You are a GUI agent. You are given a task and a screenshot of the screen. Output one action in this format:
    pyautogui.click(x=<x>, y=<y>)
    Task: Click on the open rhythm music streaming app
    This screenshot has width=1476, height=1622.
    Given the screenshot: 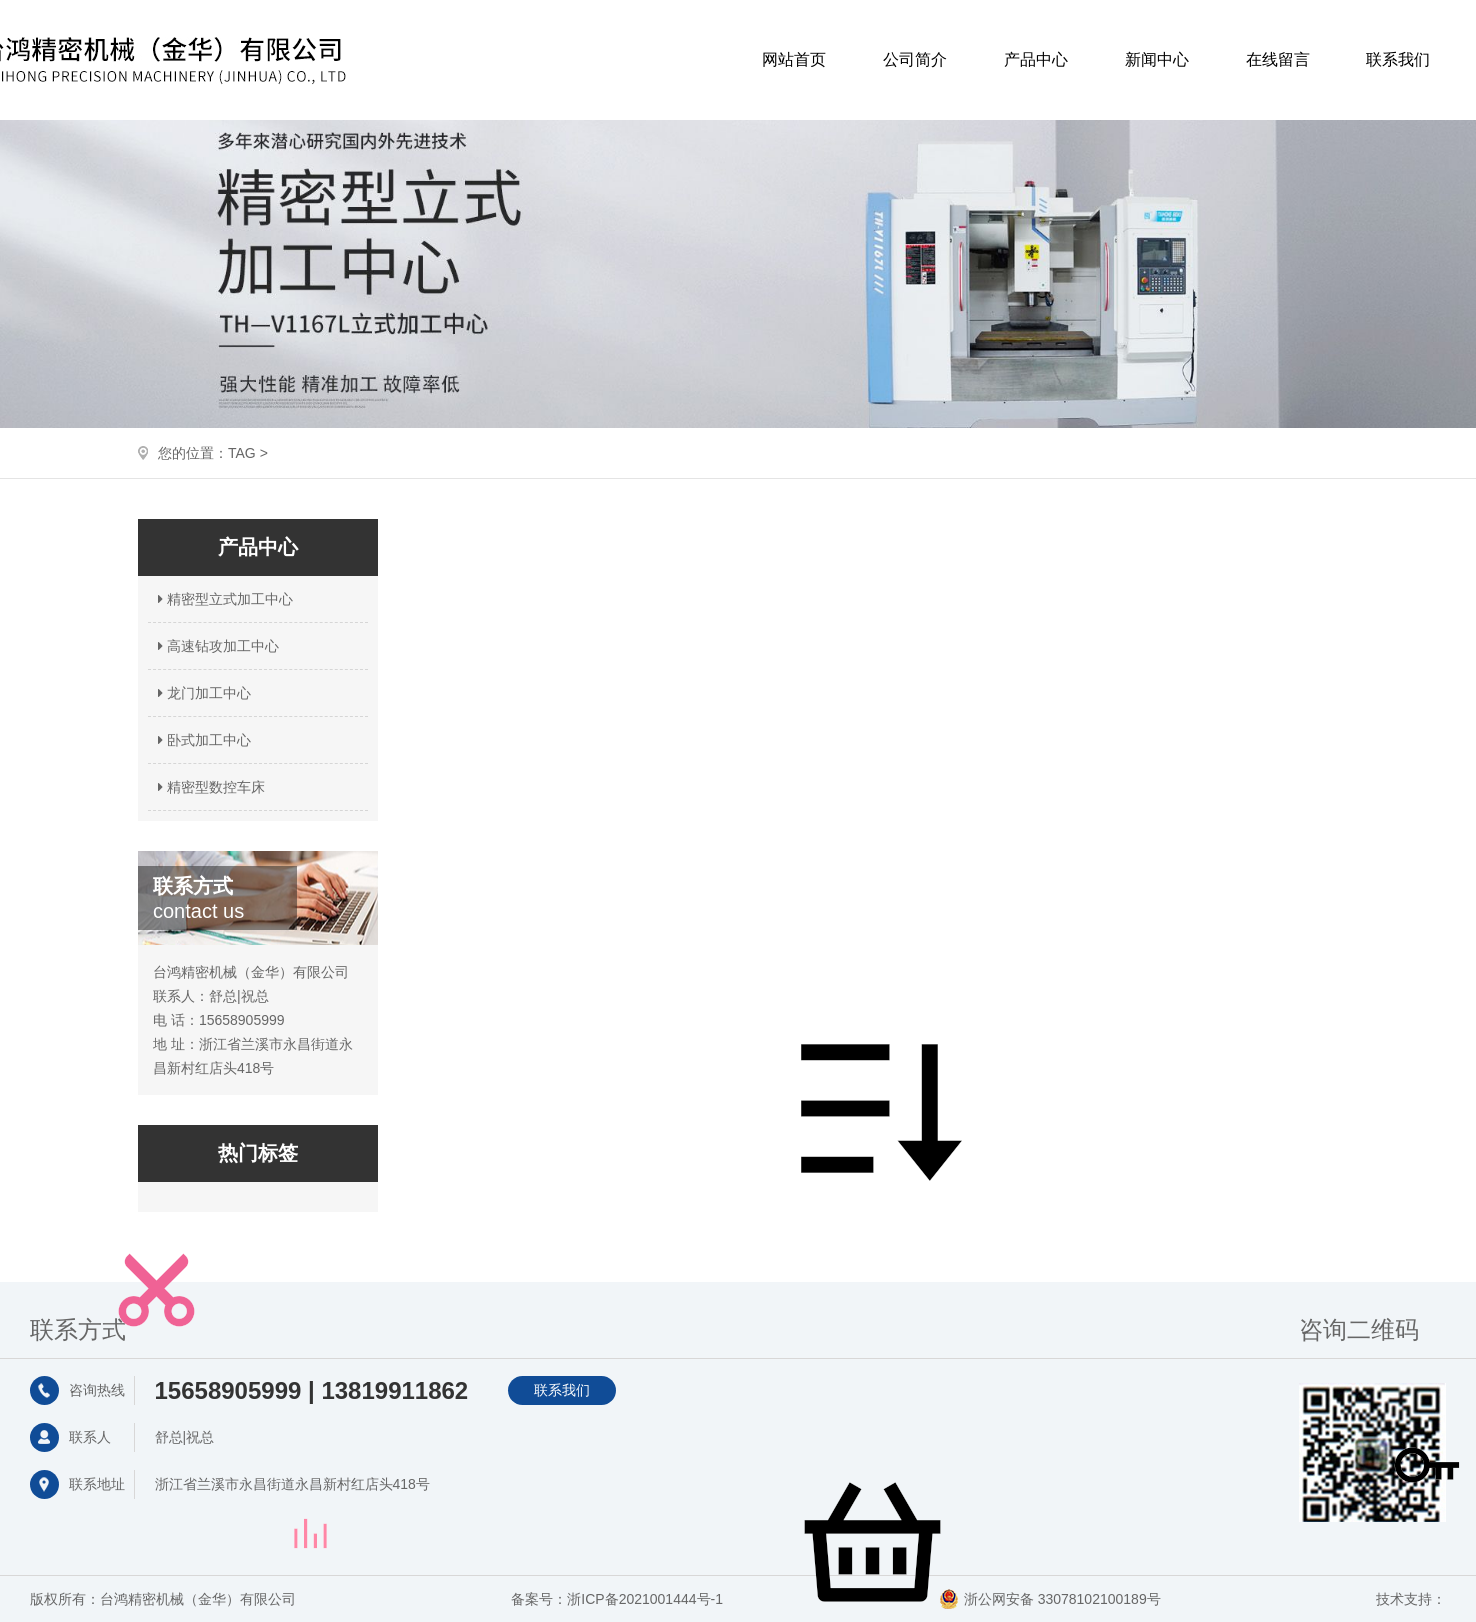 What is the action you would take?
    pyautogui.click(x=310, y=1533)
    